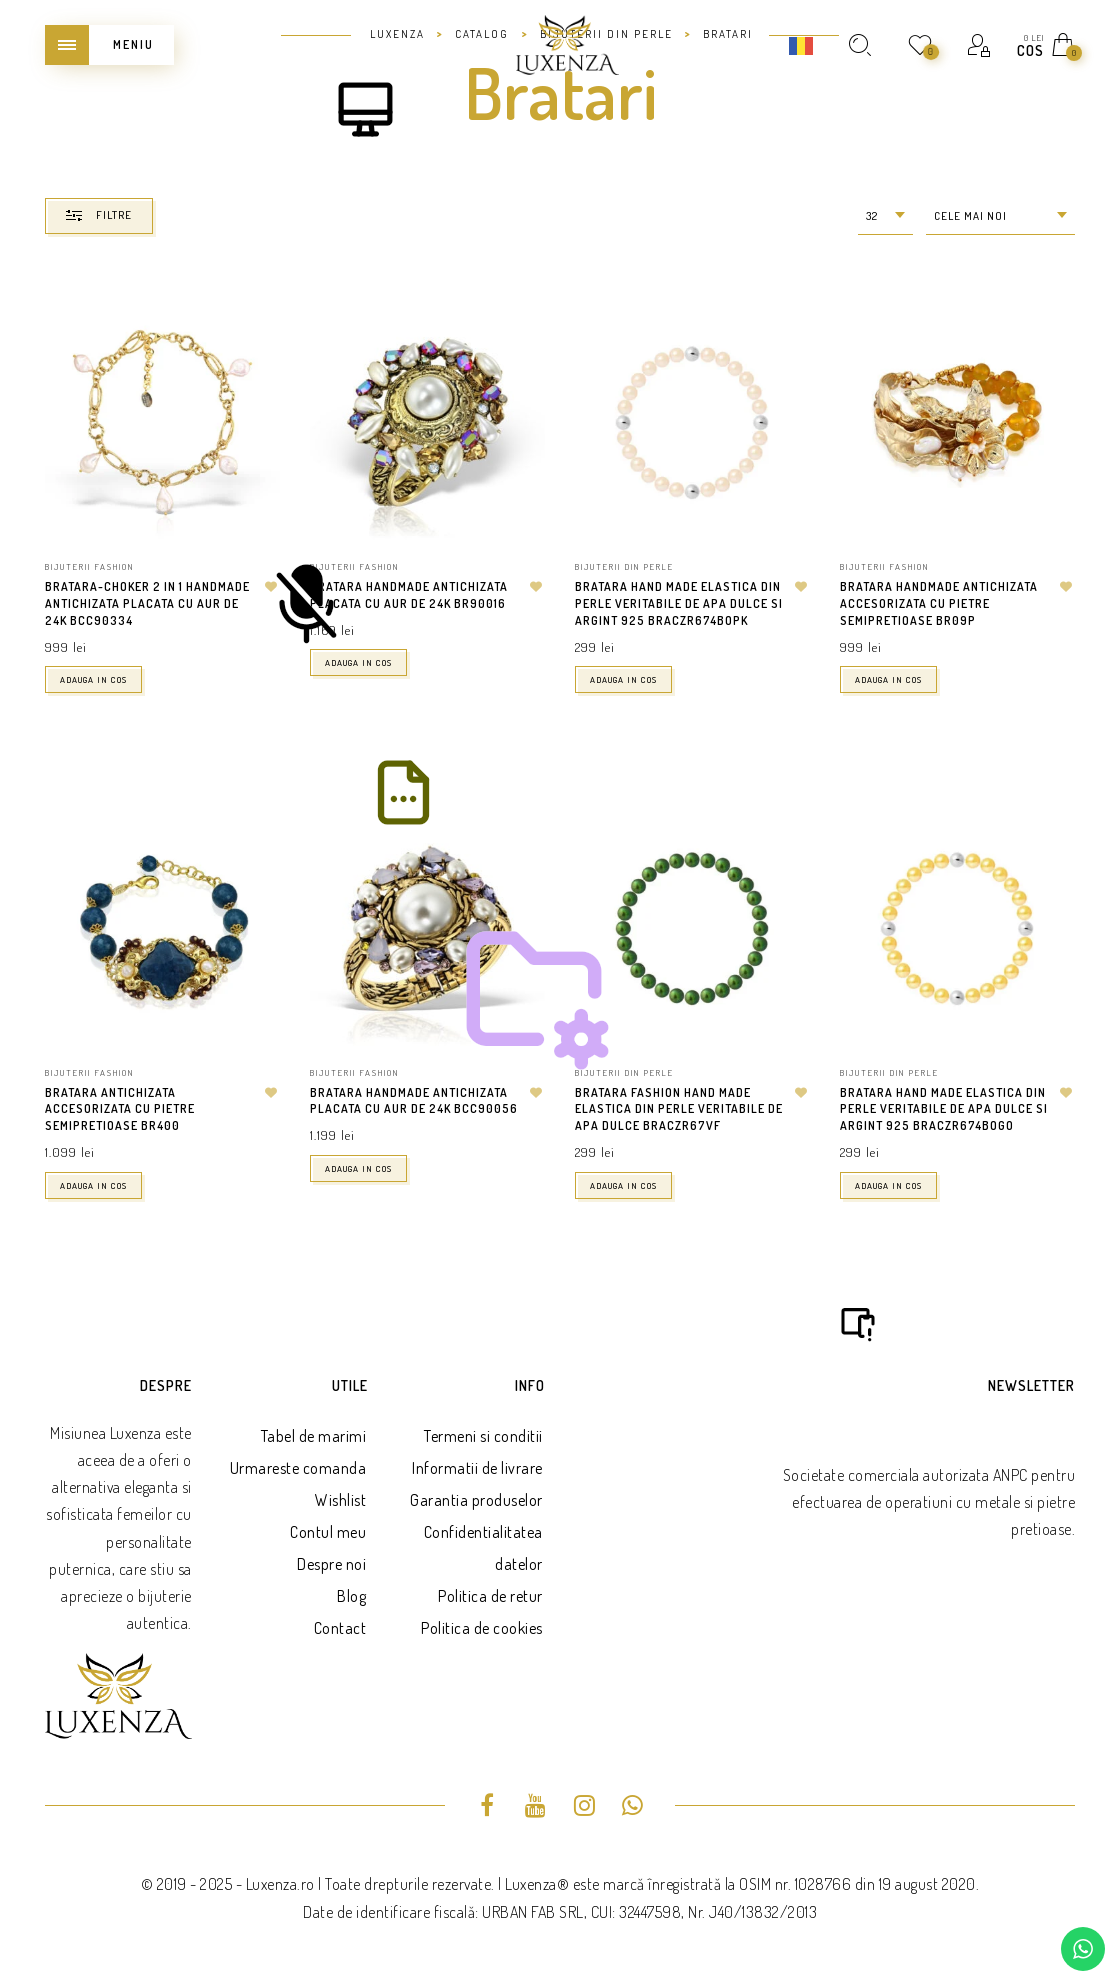  What do you see at coordinates (534, 992) in the screenshot?
I see `access folder settings` at bounding box center [534, 992].